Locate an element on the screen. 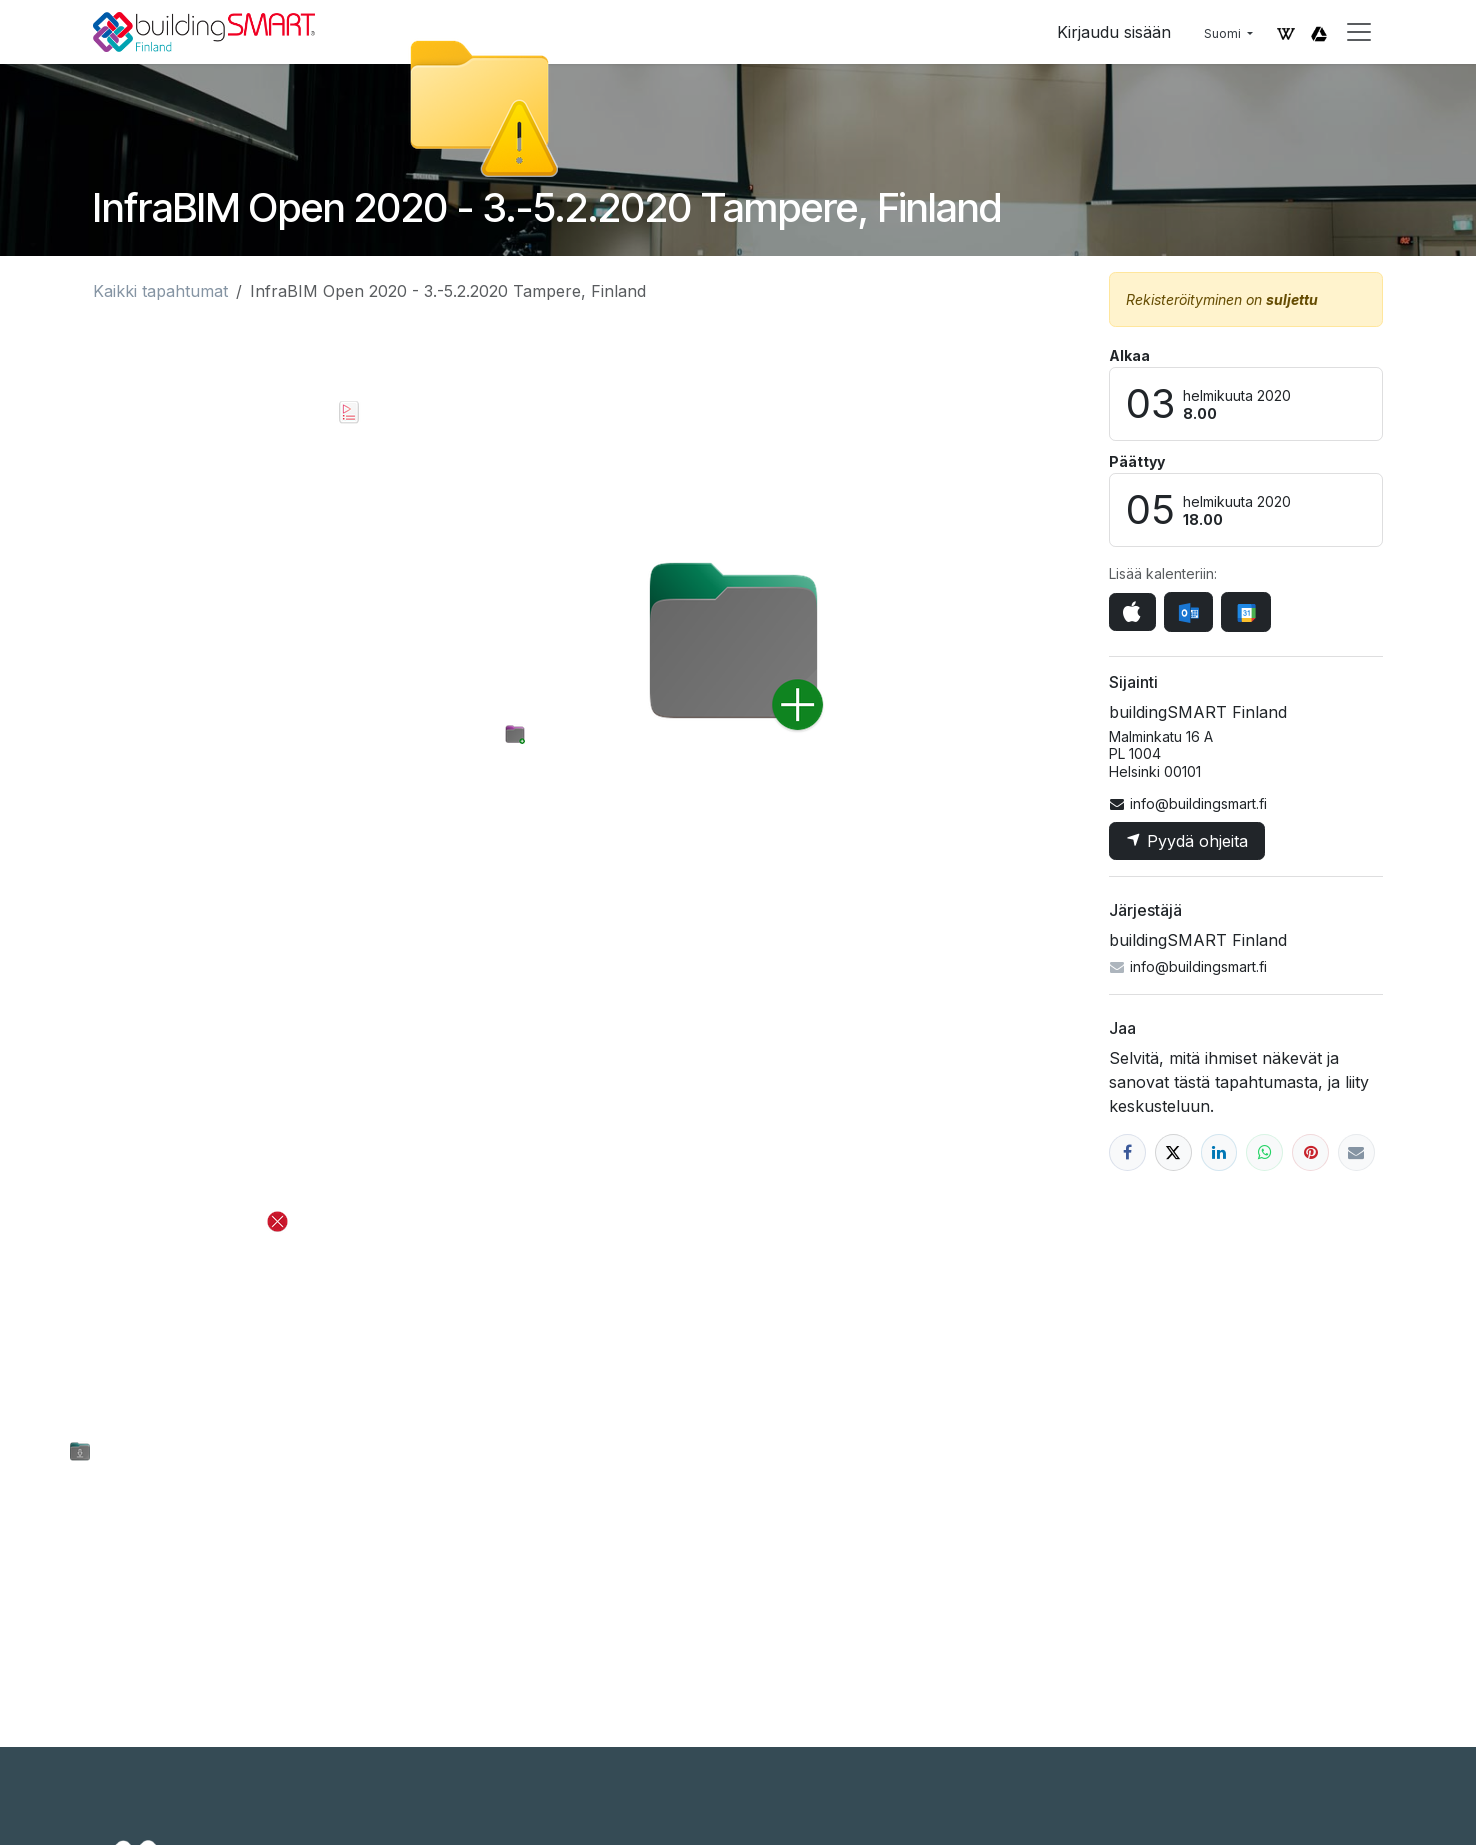 The height and width of the screenshot is (1845, 1476). create a new folder is located at coordinates (733, 640).